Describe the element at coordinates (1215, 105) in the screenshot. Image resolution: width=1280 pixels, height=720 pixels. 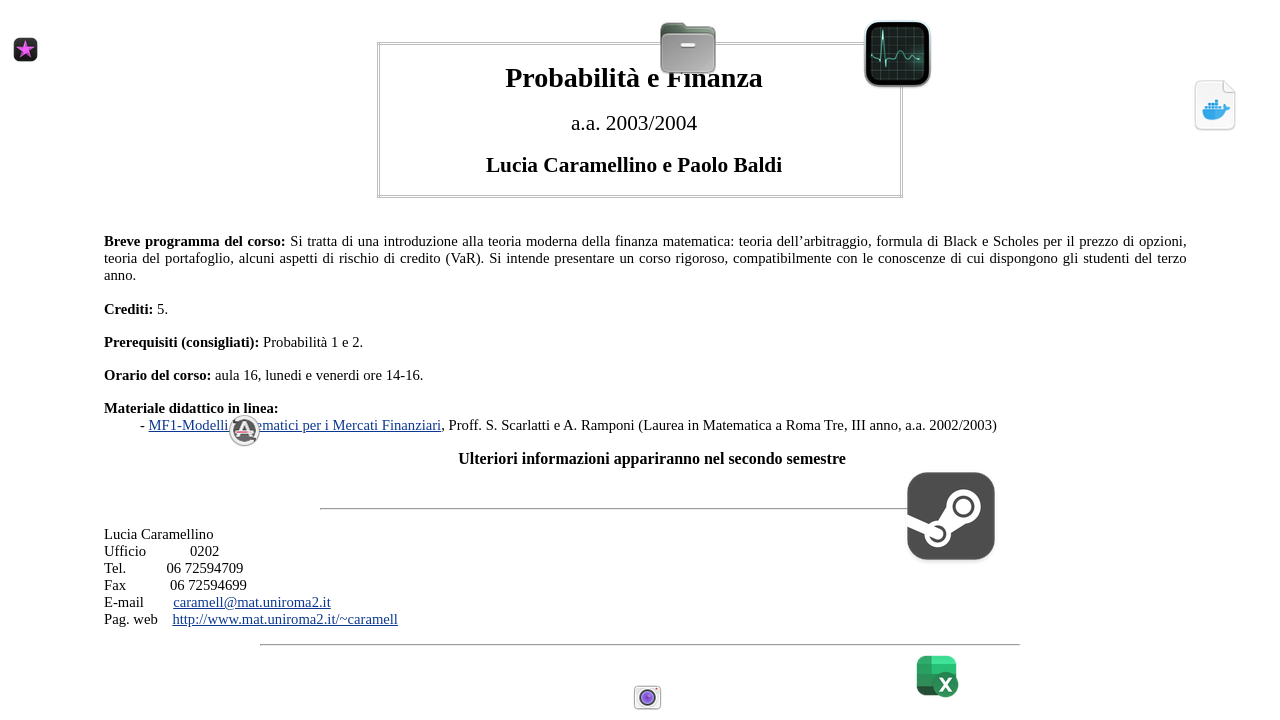
I see `a dockerfile or docker configuration file` at that location.